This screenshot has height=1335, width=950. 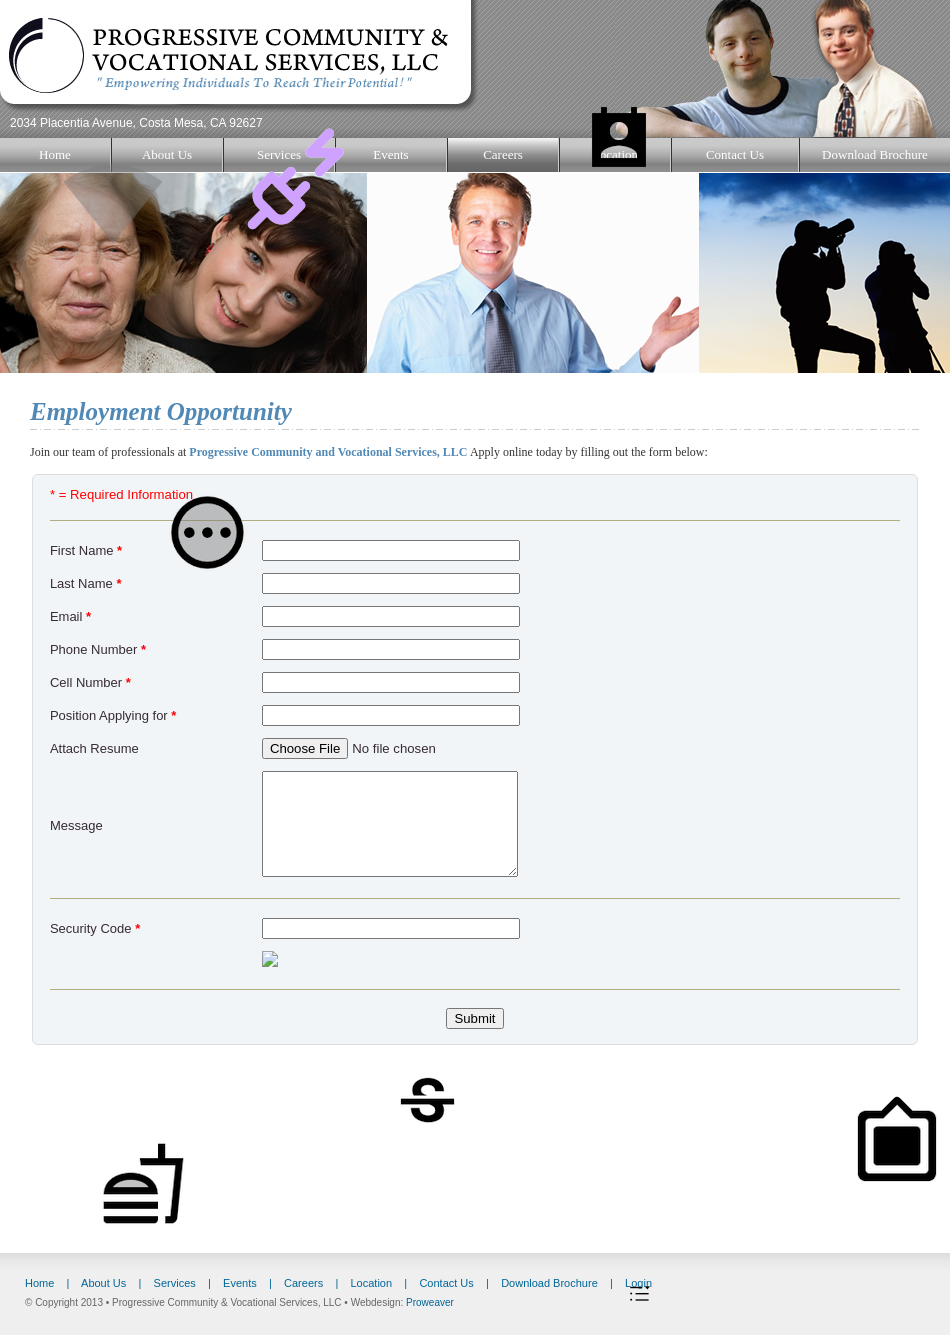 I want to click on select multiple items from a list, so click(x=639, y=1293).